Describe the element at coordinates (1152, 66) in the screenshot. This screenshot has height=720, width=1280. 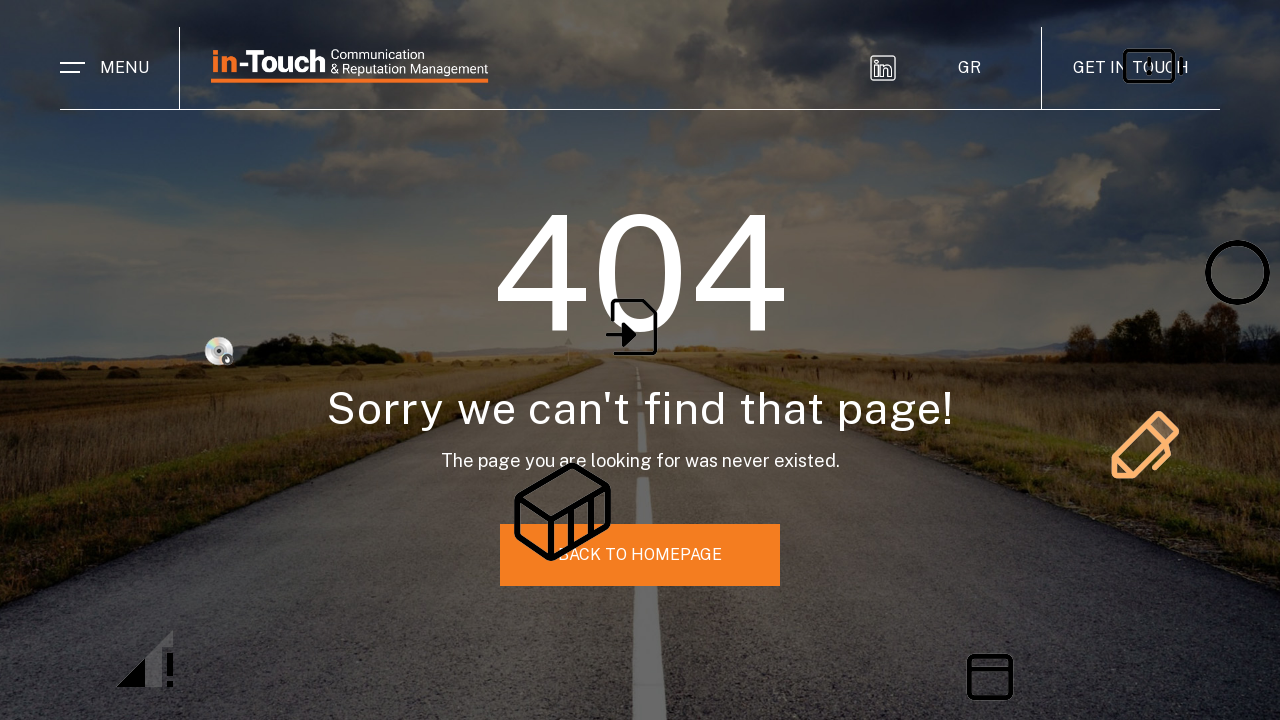
I see `indicates low battery warning` at that location.